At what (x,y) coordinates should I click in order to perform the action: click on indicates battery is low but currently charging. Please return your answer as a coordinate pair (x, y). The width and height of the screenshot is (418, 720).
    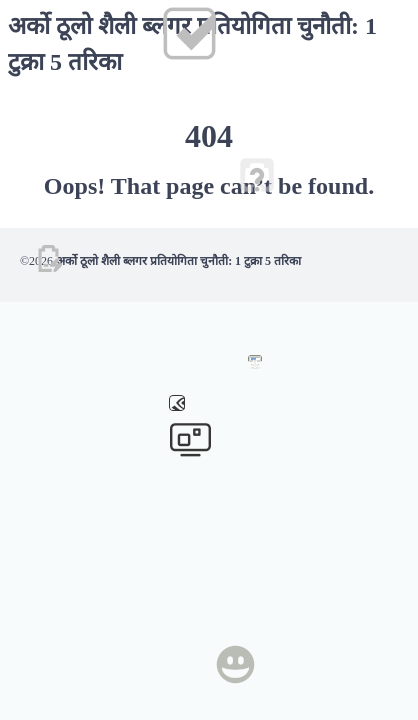
    Looking at the image, I should click on (48, 258).